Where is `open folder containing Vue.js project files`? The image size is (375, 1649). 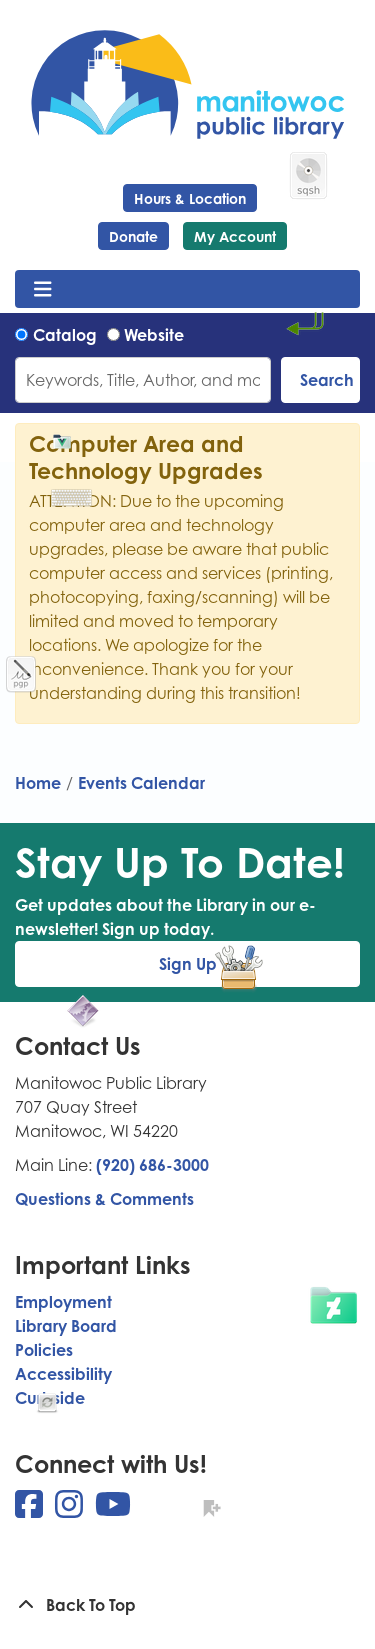 open folder containing Vue.js project files is located at coordinates (62, 442).